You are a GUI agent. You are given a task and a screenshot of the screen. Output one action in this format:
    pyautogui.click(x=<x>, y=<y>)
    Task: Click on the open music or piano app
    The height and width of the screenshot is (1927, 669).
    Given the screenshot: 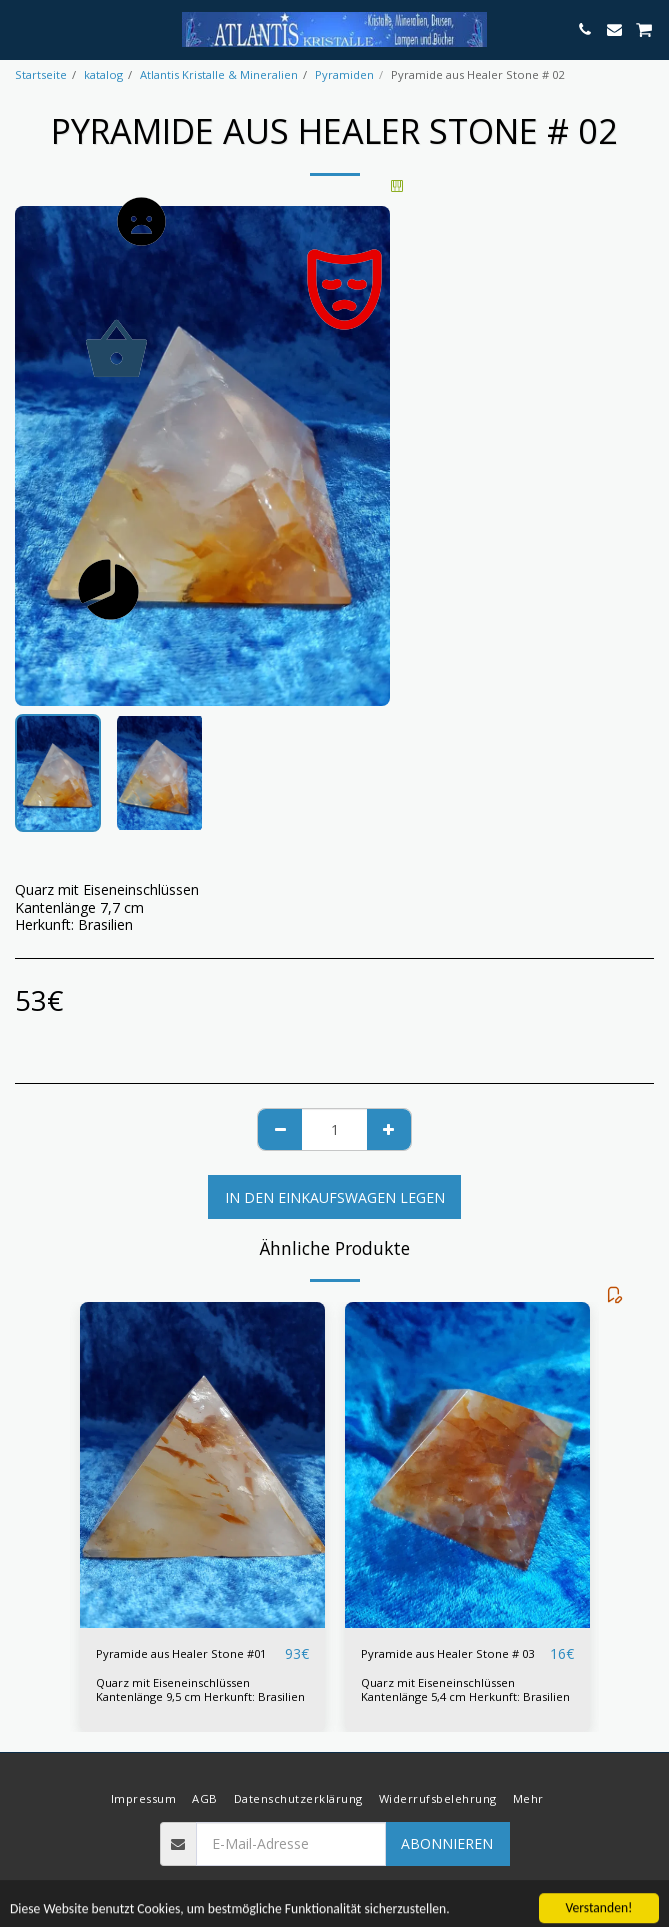 What is the action you would take?
    pyautogui.click(x=397, y=186)
    